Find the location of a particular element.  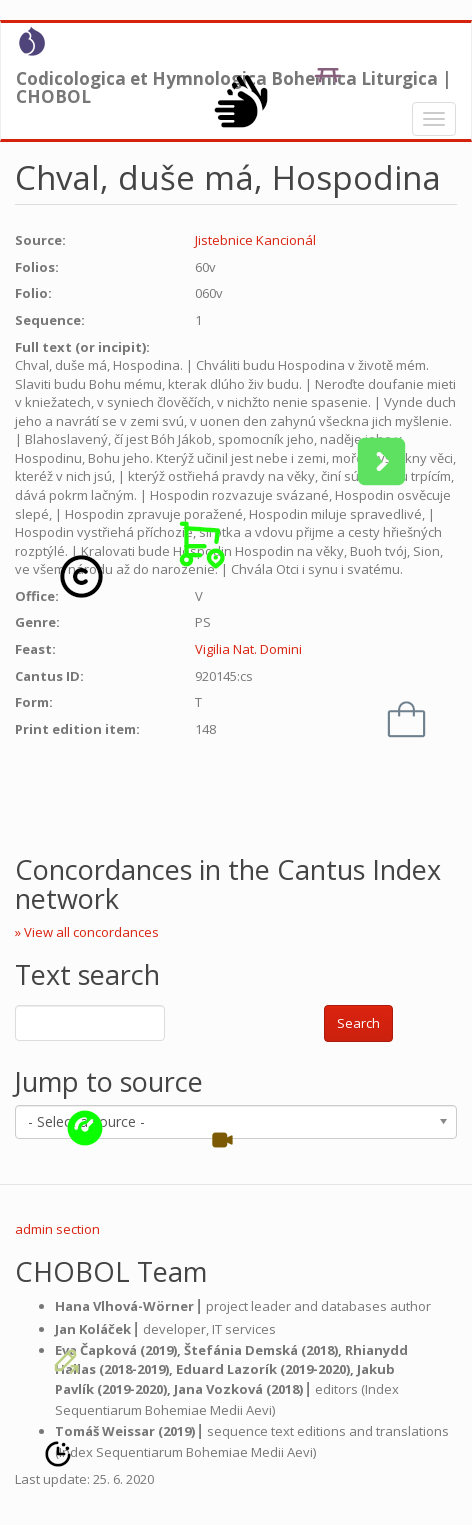

view remaining time or countdown timer is located at coordinates (58, 1454).